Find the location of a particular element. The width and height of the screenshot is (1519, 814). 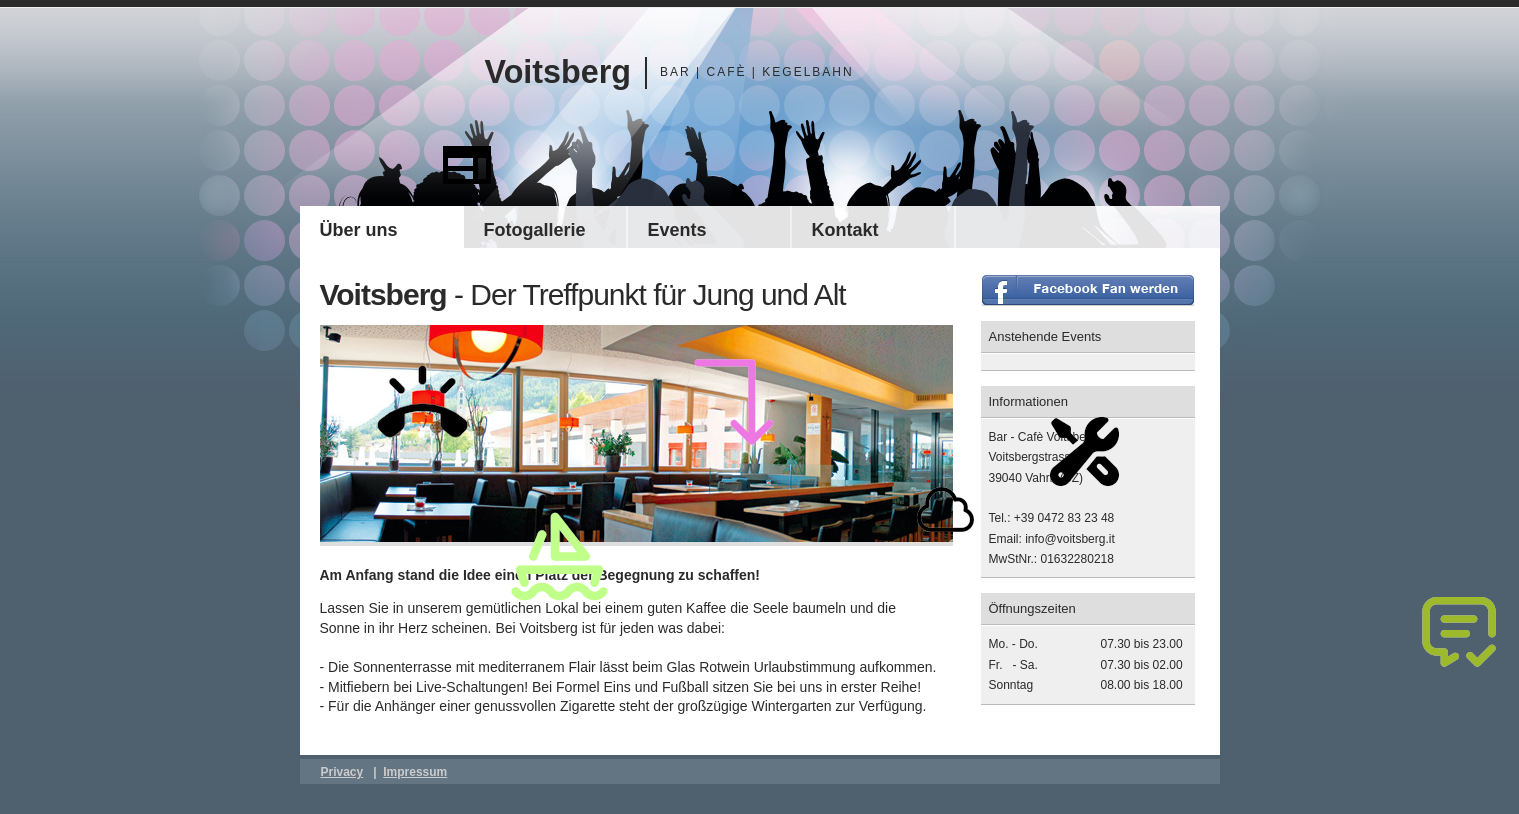

access settings or configuration options is located at coordinates (1084, 451).